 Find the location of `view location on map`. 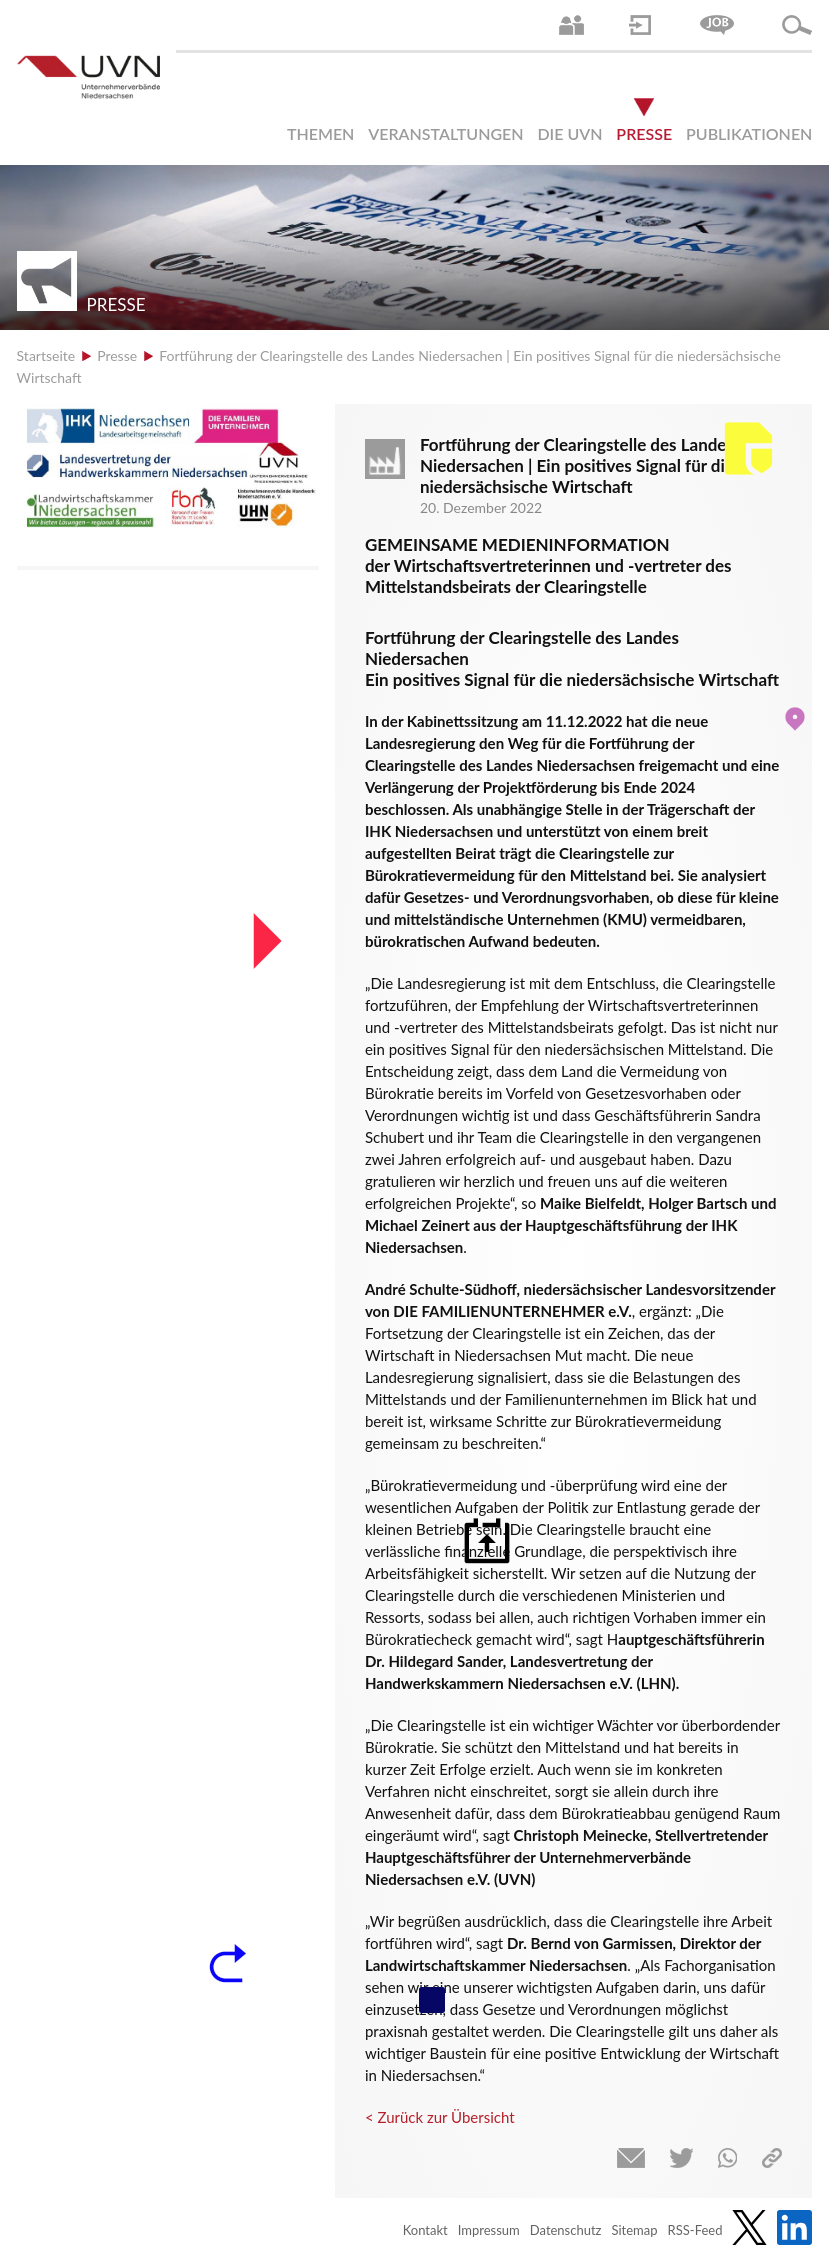

view location on map is located at coordinates (795, 718).